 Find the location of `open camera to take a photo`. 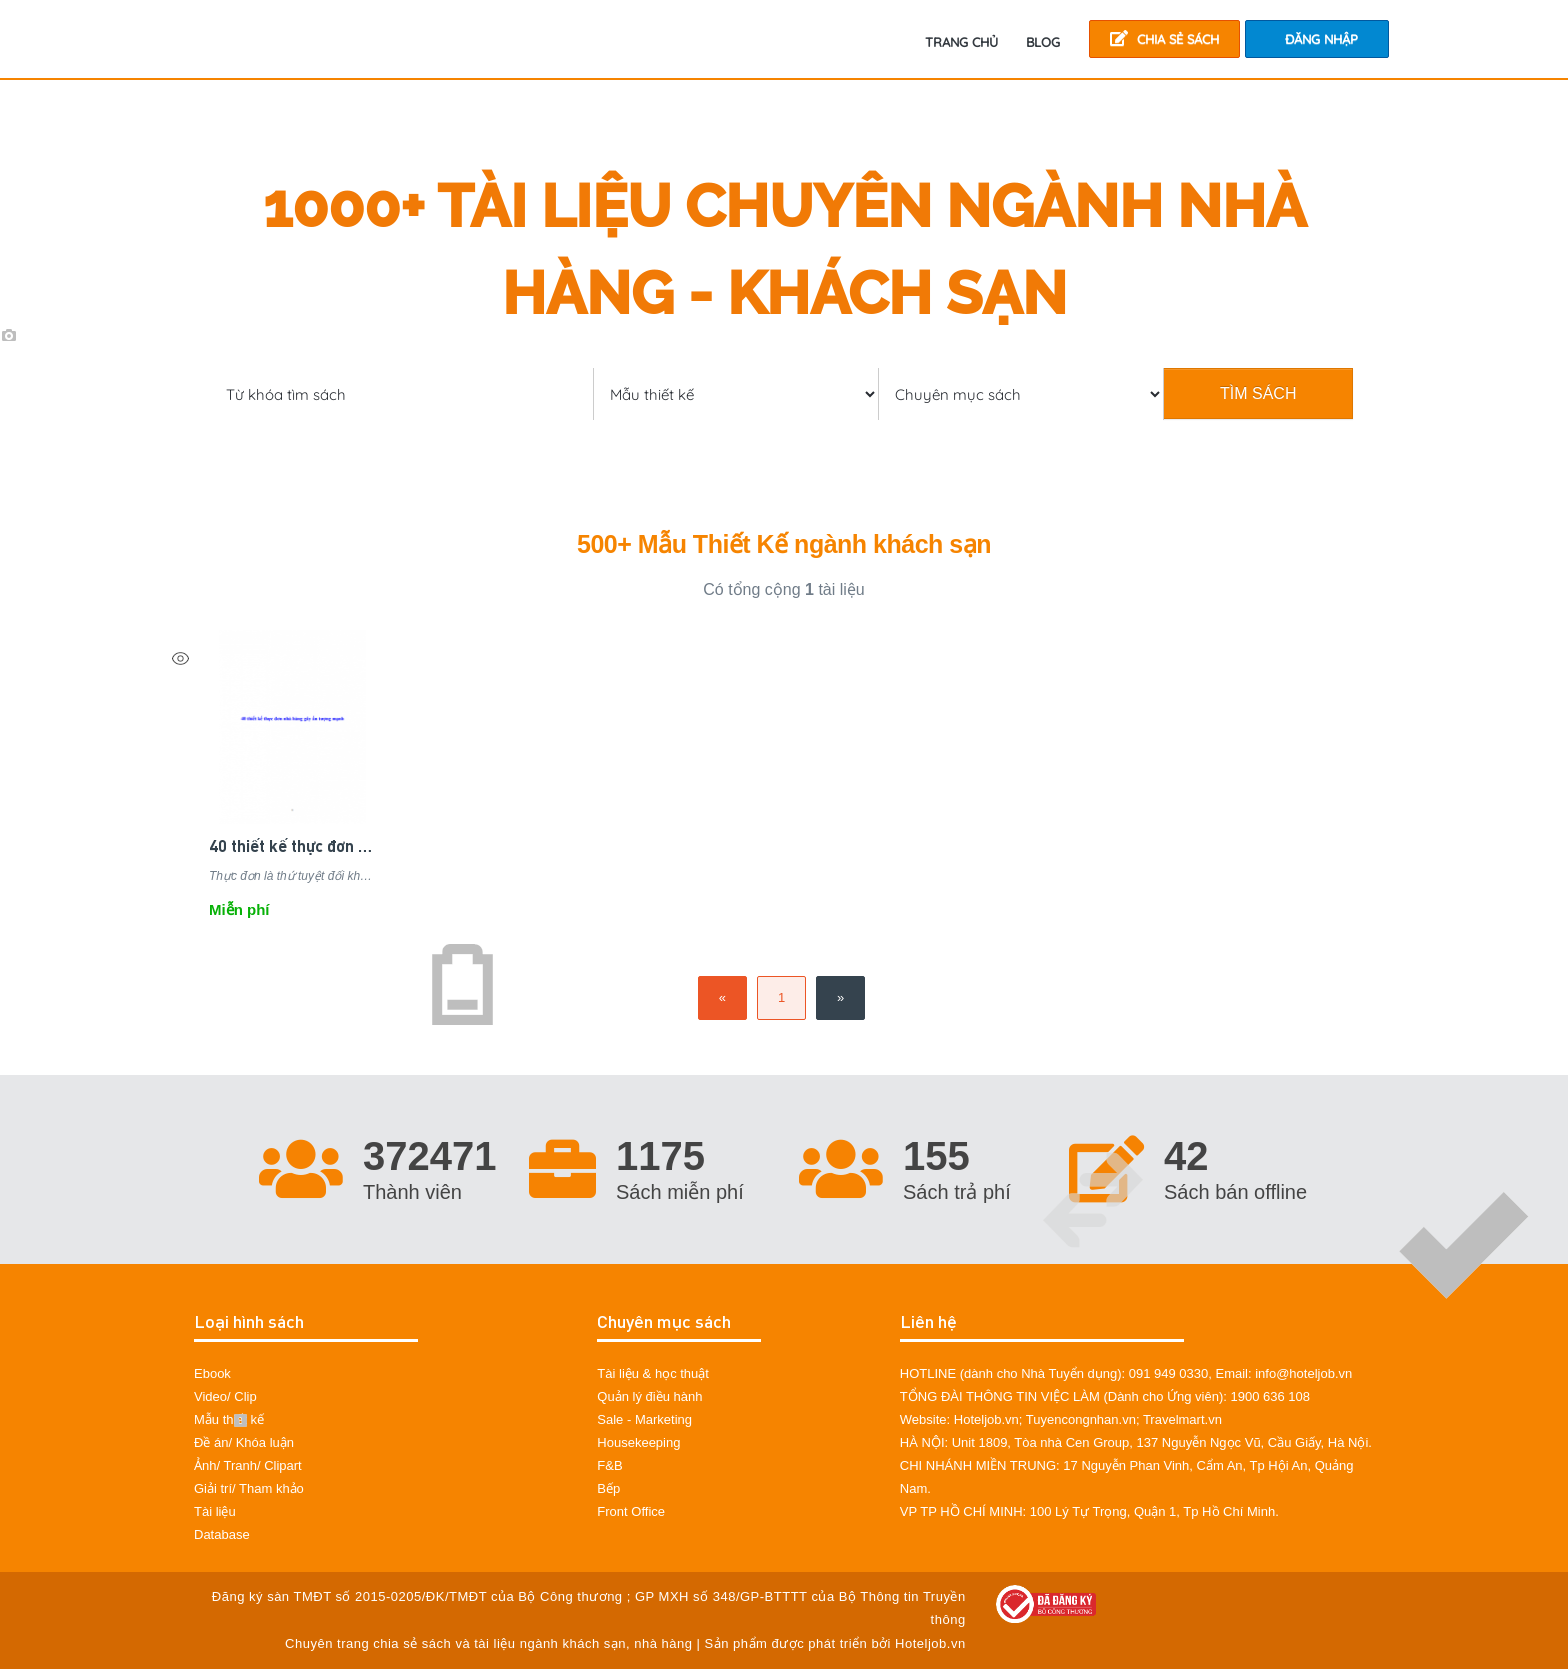

open camera to take a photo is located at coordinates (9, 335).